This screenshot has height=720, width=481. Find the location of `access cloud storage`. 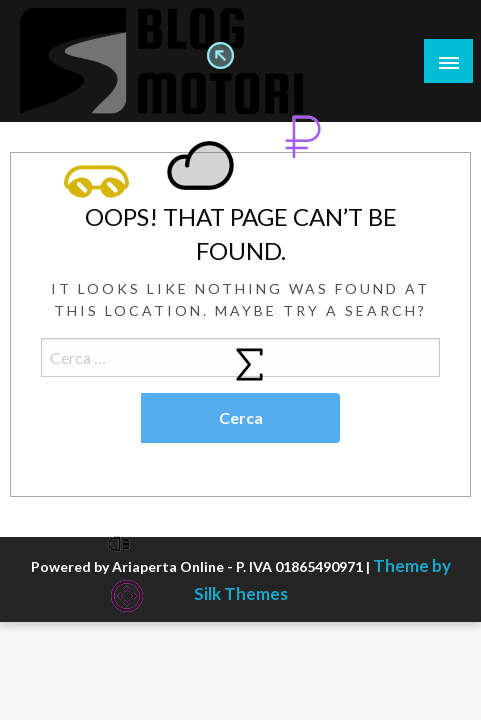

access cloud storage is located at coordinates (200, 165).